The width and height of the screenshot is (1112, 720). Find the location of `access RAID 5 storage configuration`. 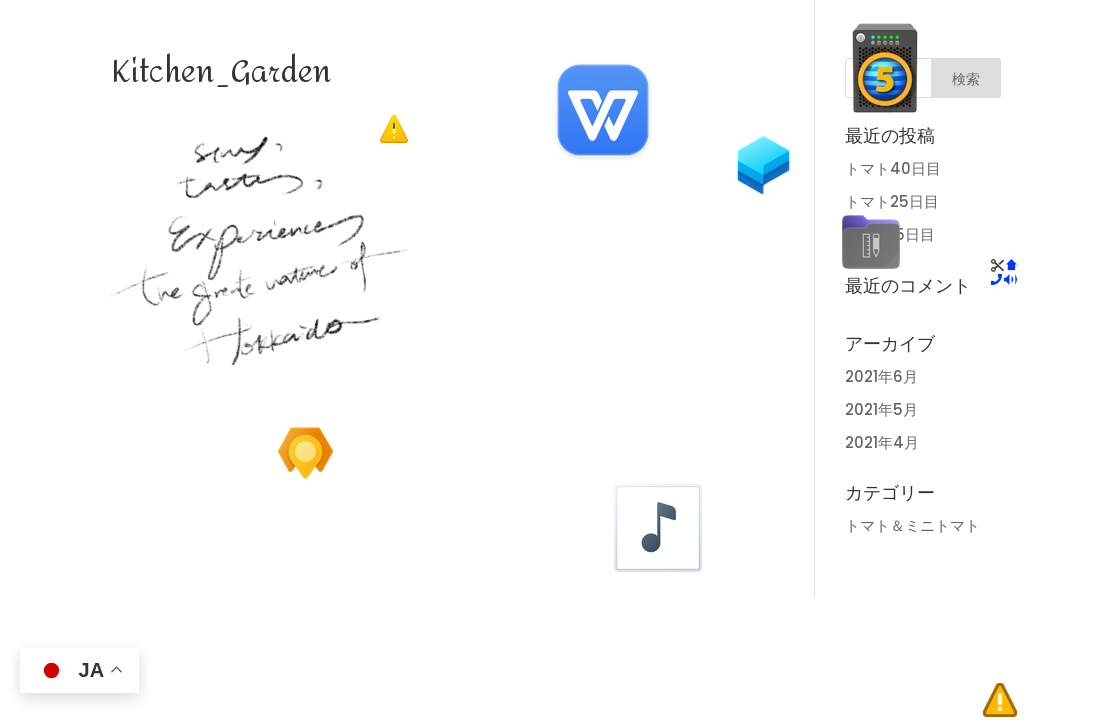

access RAID 5 storage configuration is located at coordinates (885, 68).